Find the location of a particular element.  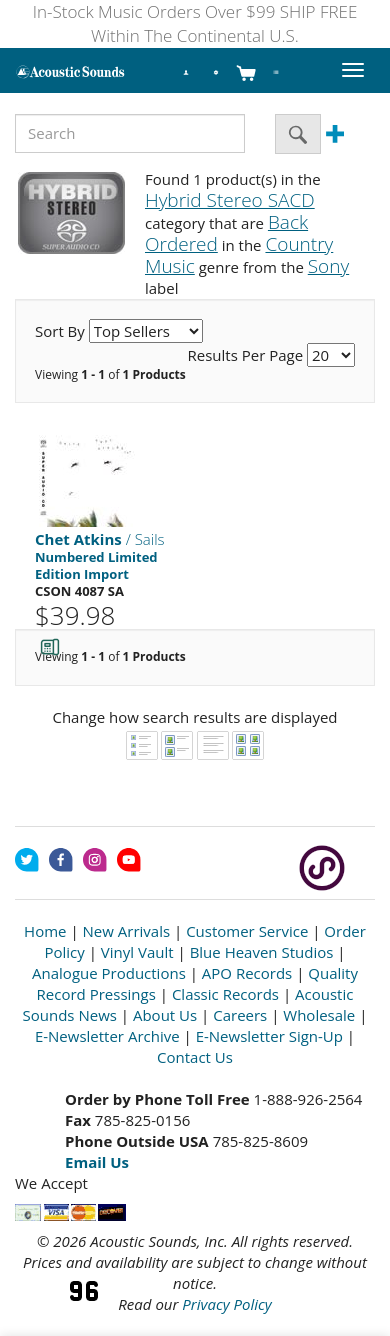

call using landline phone is located at coordinates (50, 647).